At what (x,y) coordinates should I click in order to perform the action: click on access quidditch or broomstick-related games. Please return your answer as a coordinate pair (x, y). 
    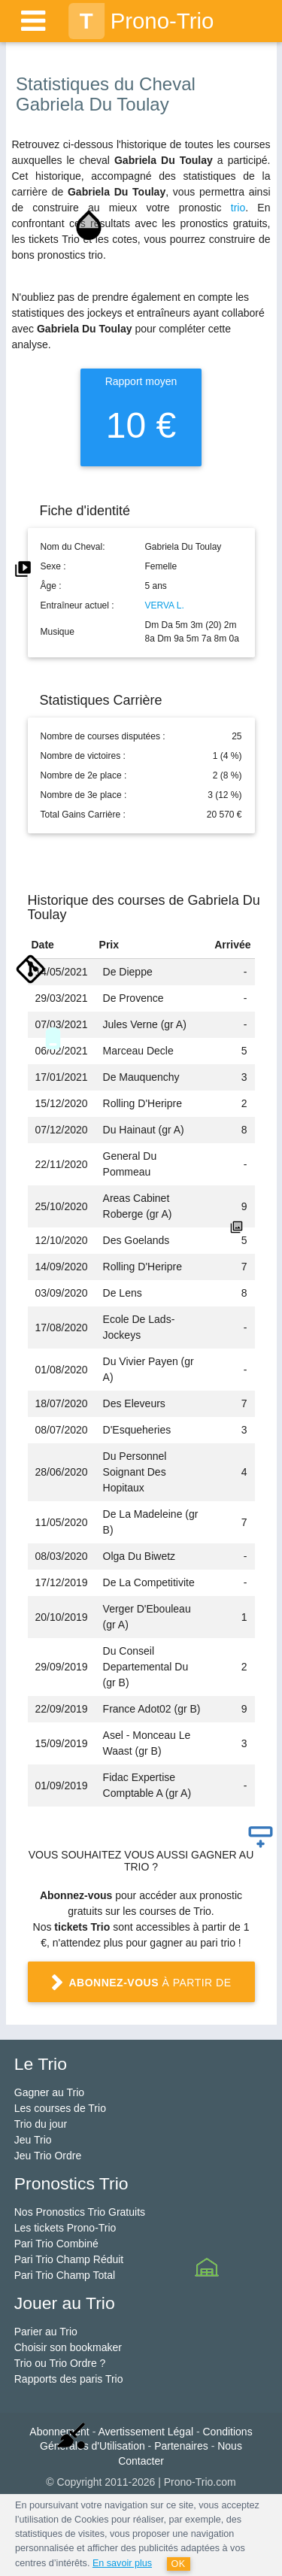
    Looking at the image, I should click on (71, 2435).